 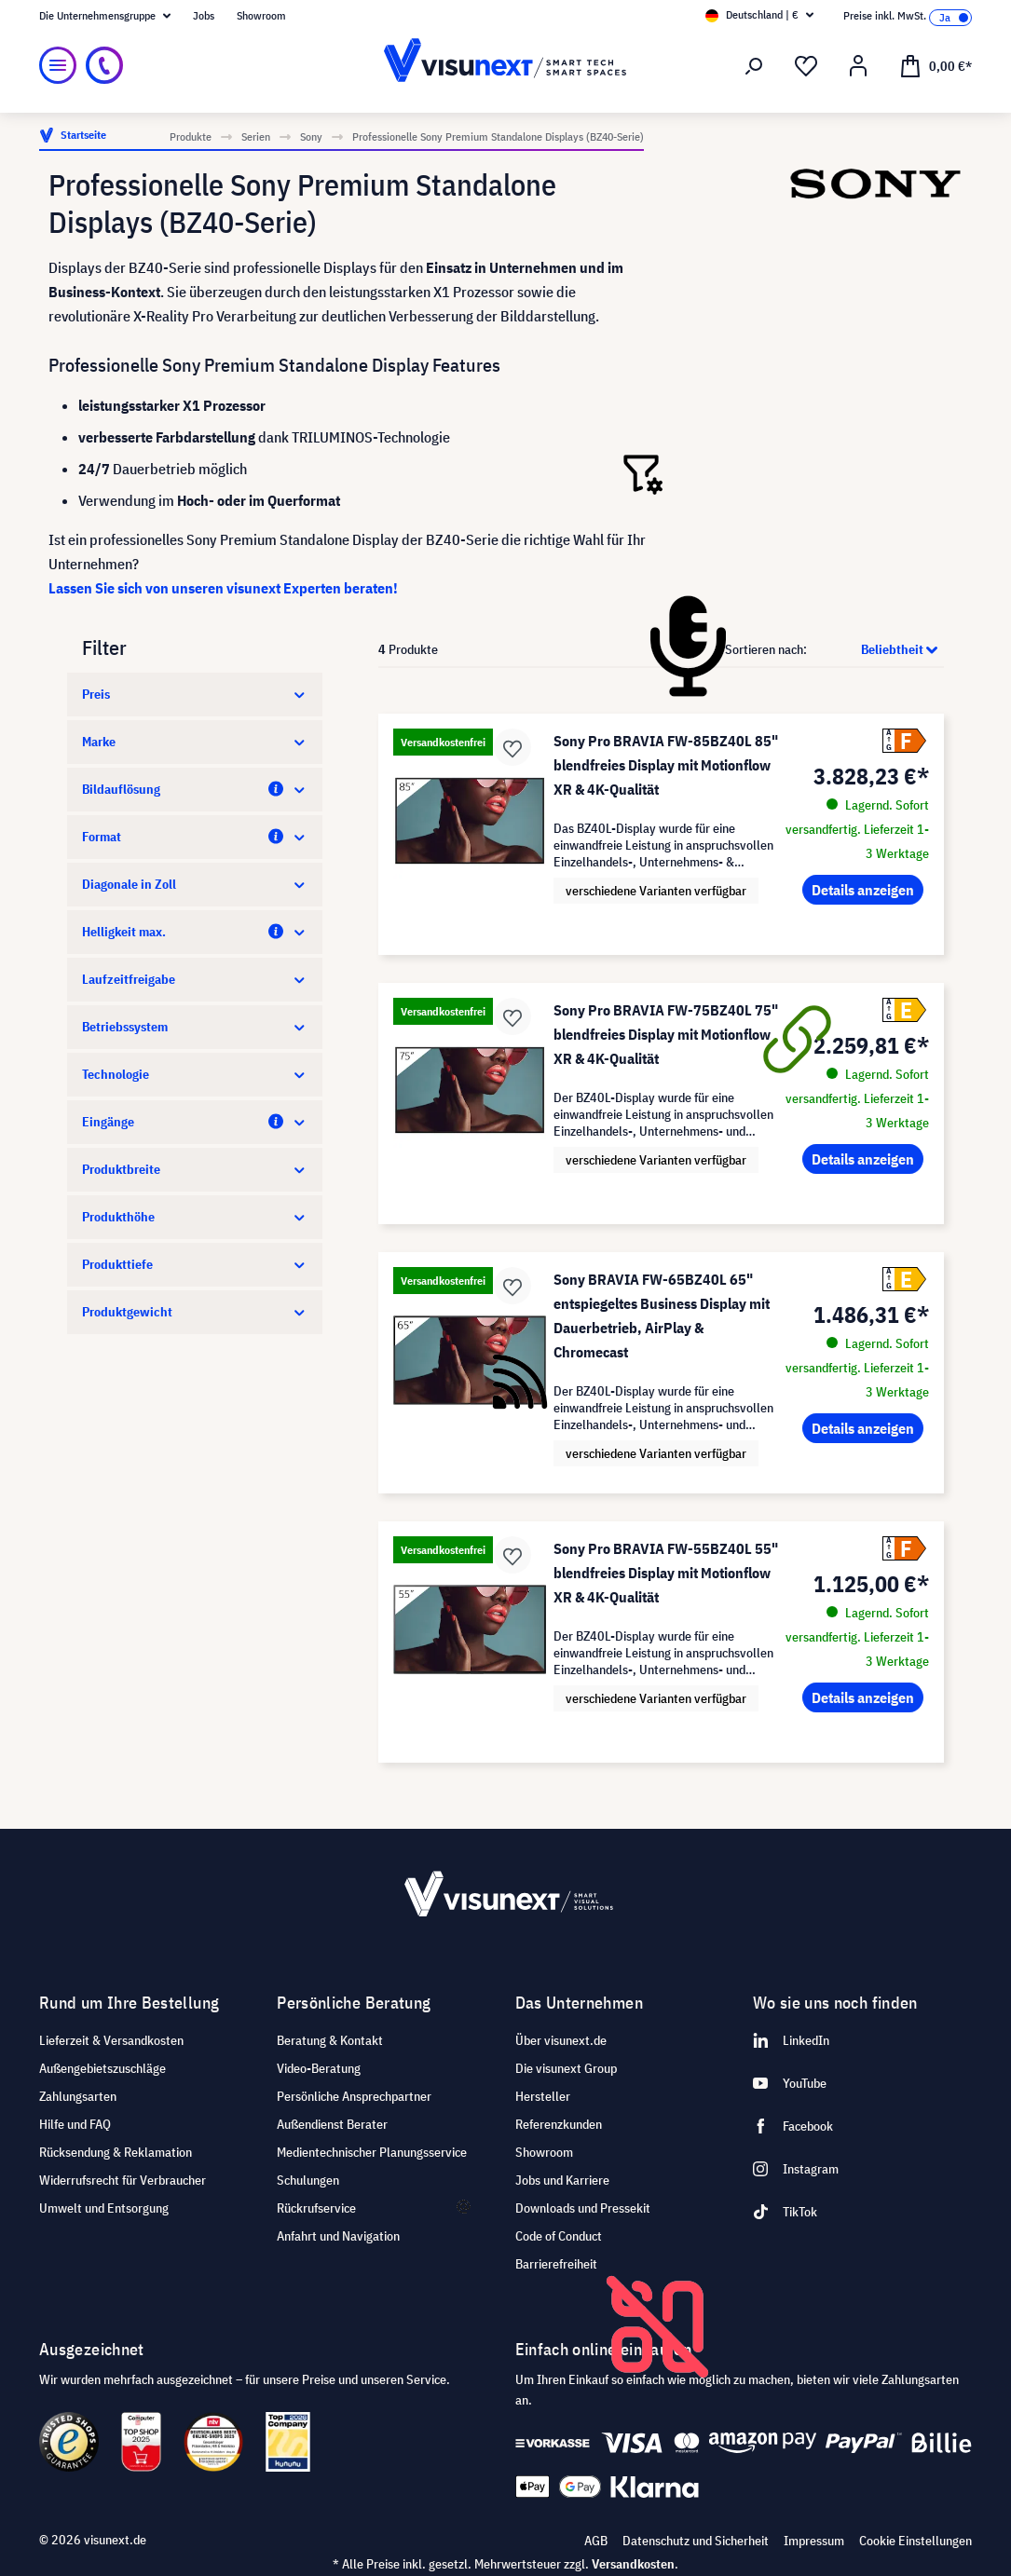 What do you see at coordinates (797, 1039) in the screenshot?
I see `copy or share a link` at bounding box center [797, 1039].